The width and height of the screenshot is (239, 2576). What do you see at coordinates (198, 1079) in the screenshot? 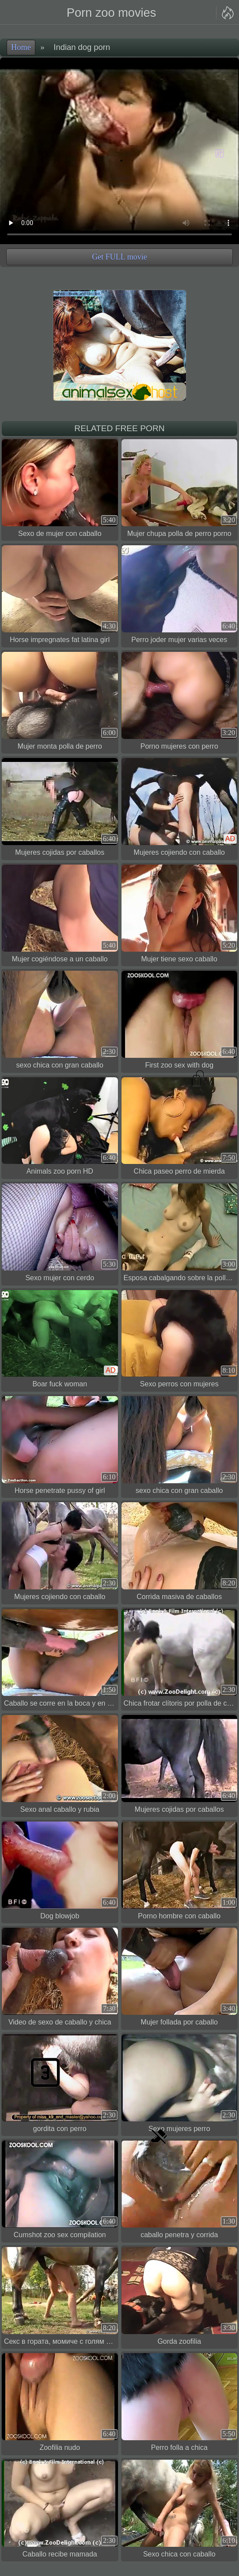
I see `browse tea or hot beverage options` at bounding box center [198, 1079].